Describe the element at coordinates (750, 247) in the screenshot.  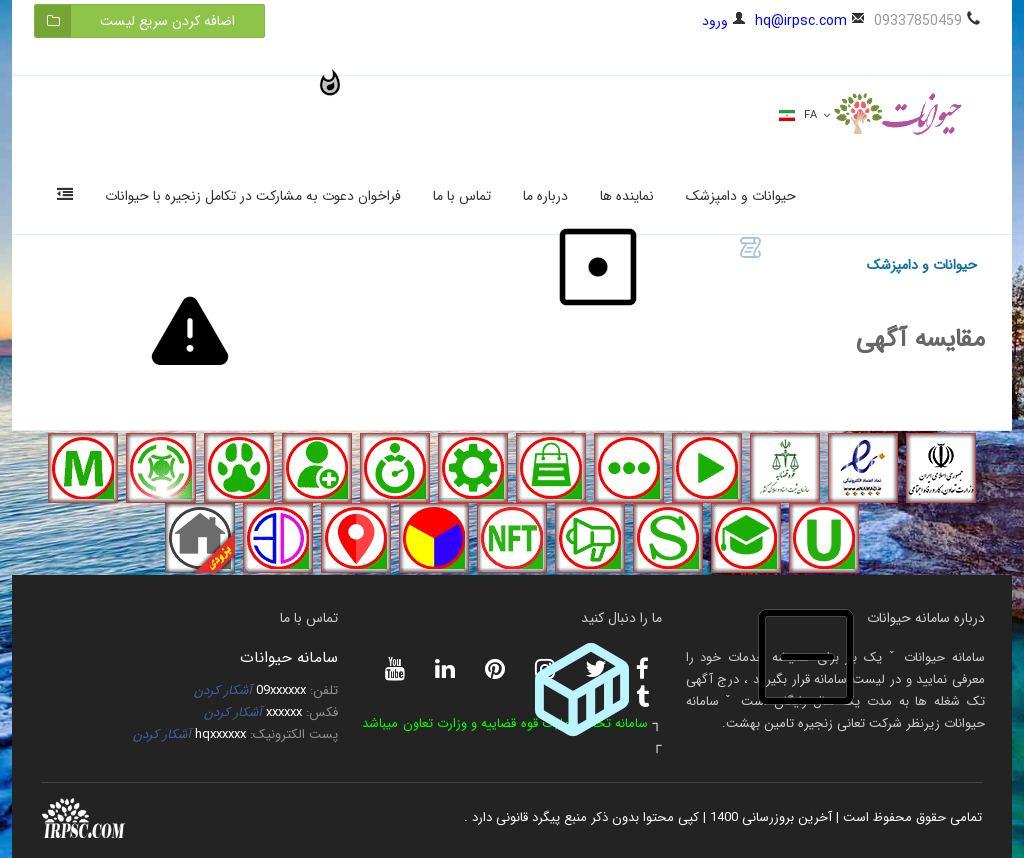
I see `view activity log or history` at that location.